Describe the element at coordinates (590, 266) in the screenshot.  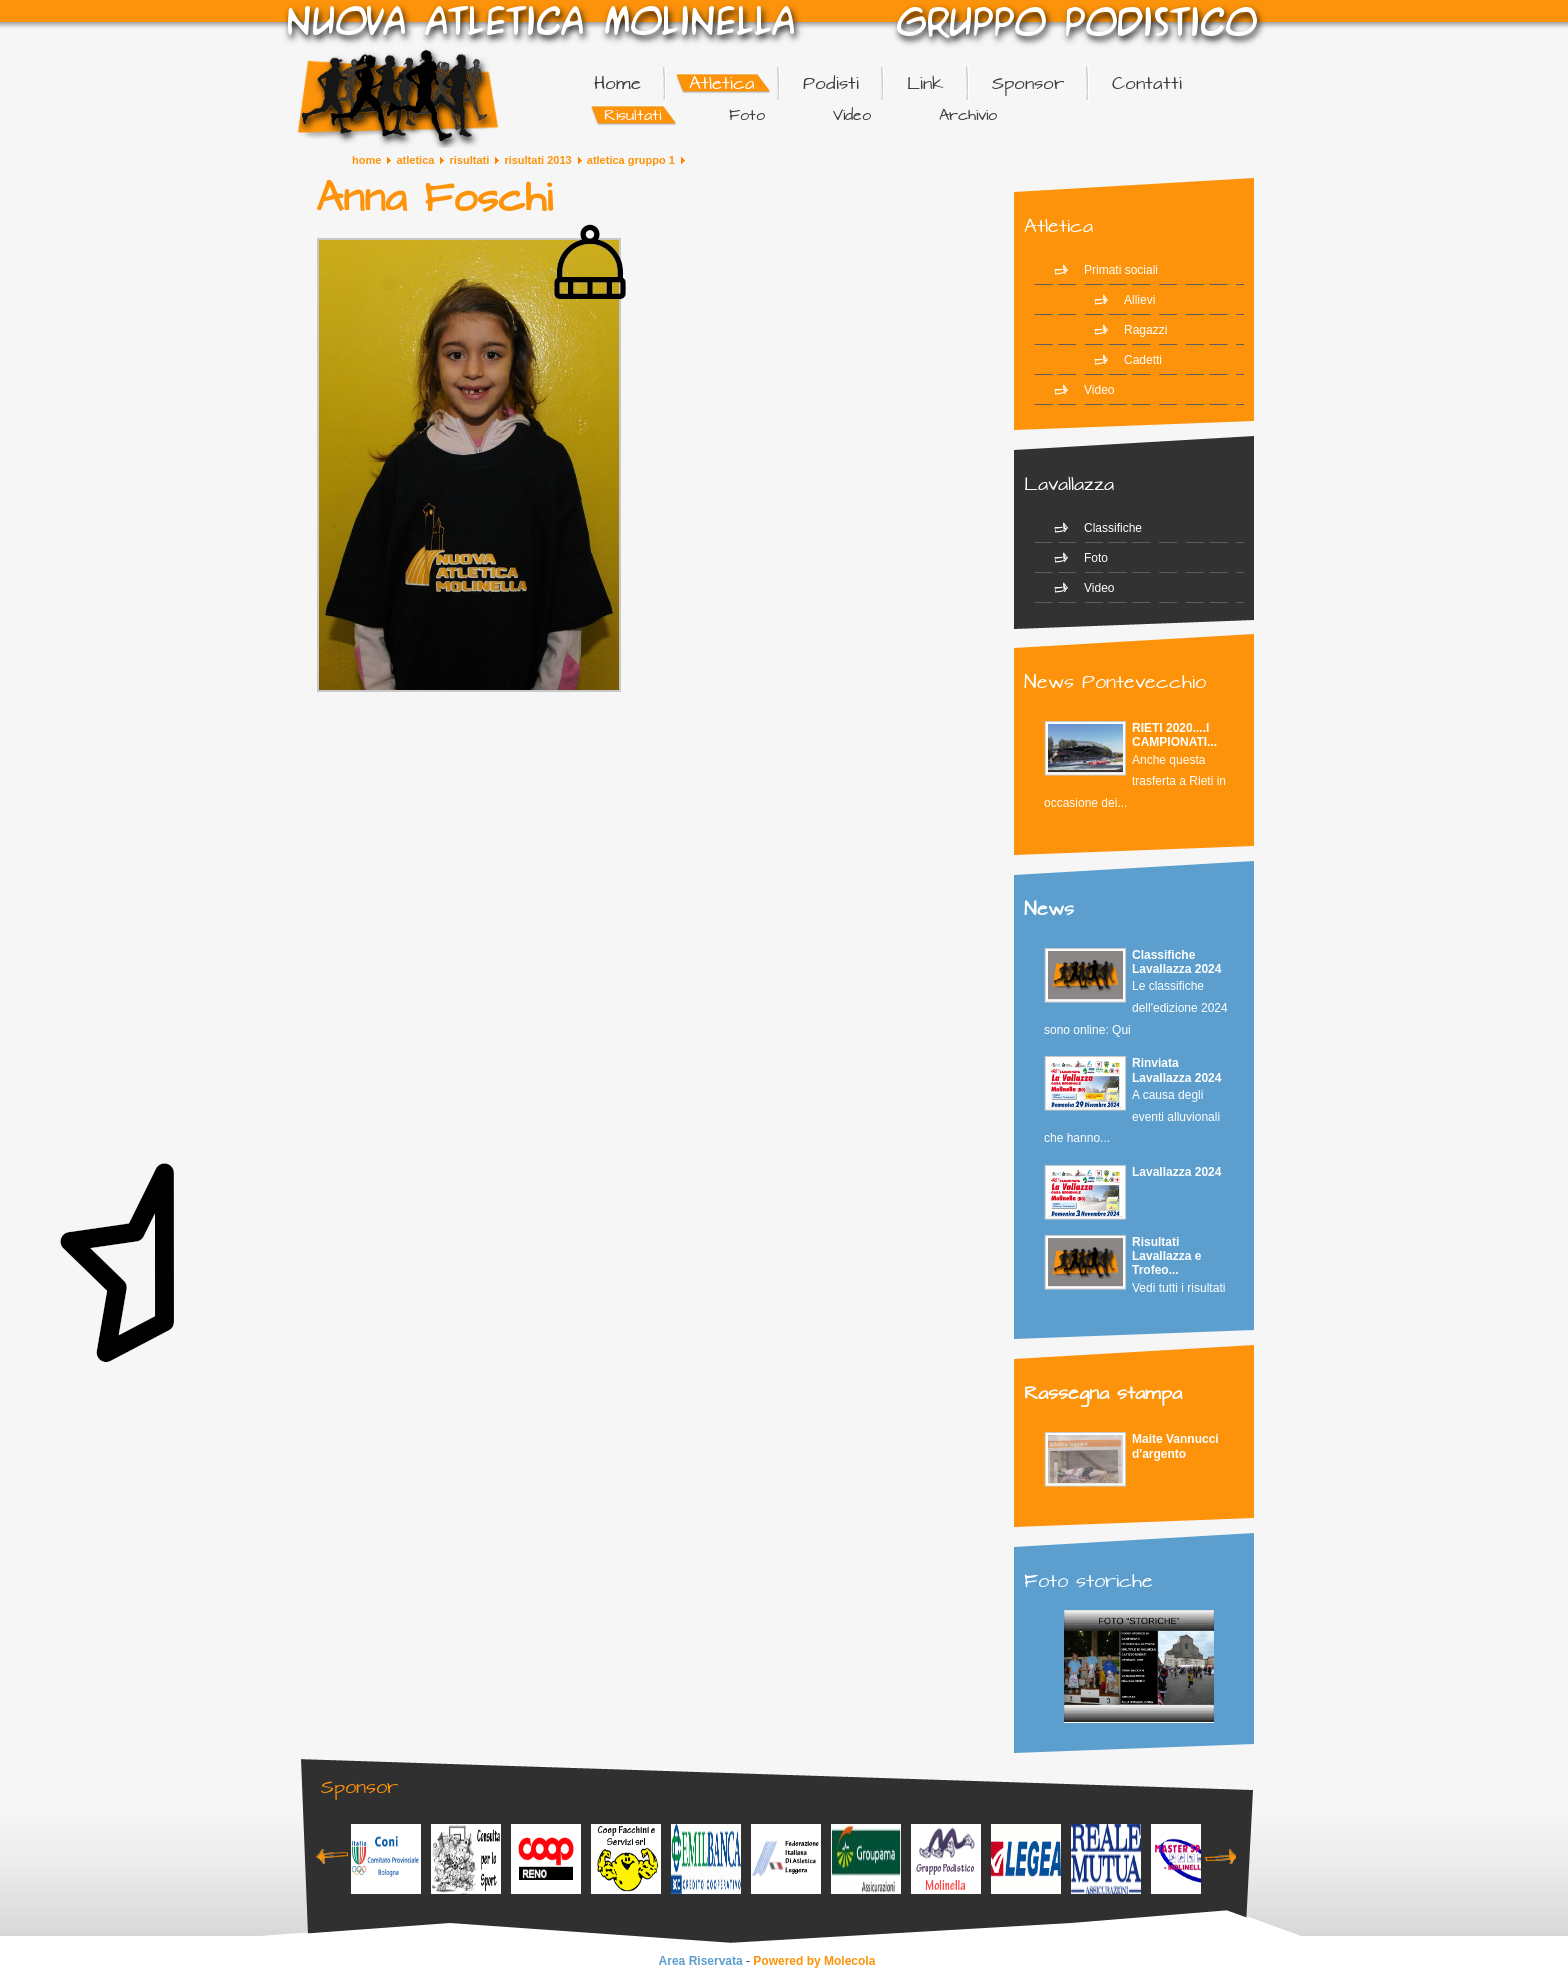
I see `select winter or cold weather category` at that location.